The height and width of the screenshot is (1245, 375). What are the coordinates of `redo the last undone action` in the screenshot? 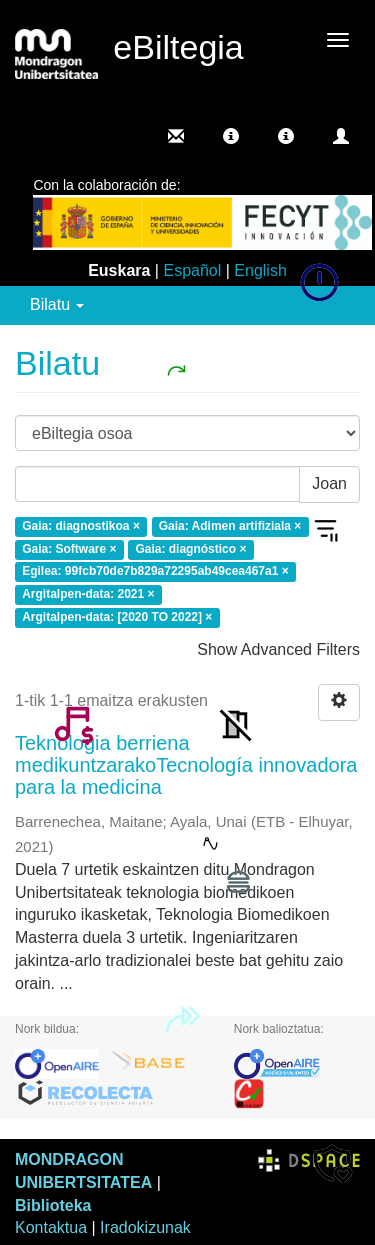 It's located at (176, 370).